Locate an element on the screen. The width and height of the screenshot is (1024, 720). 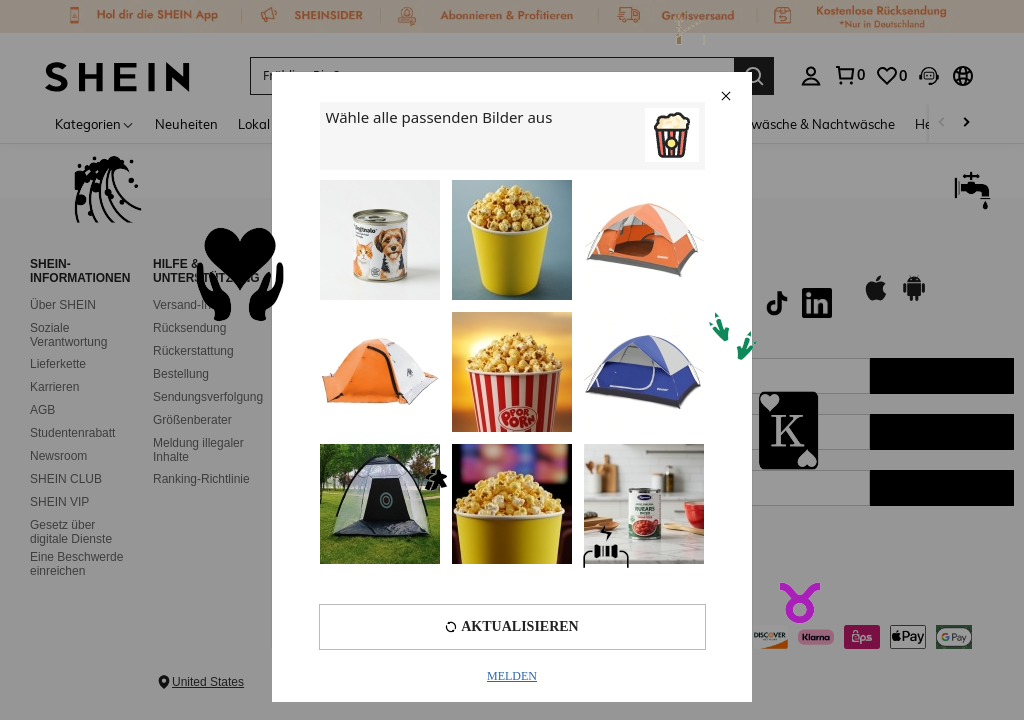
indicates water or ocean-themed content is located at coordinates (108, 189).